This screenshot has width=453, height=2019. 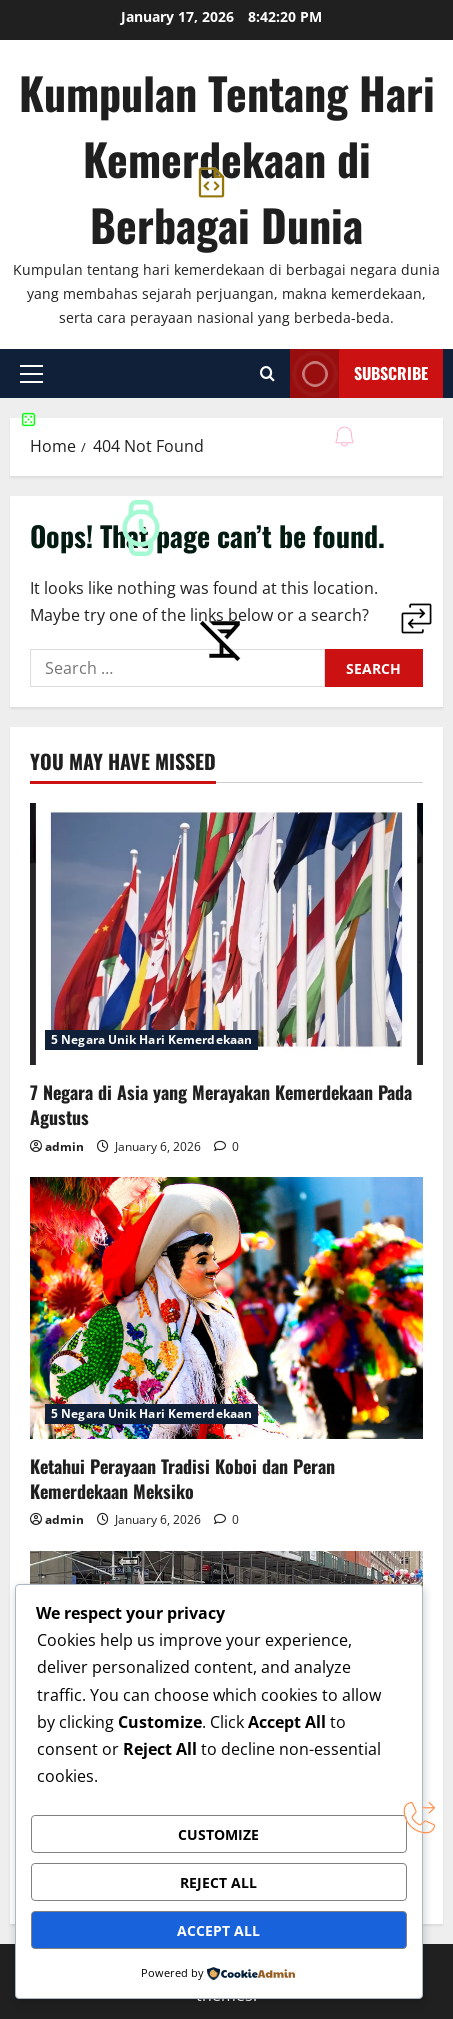 What do you see at coordinates (211, 182) in the screenshot?
I see `view source code file` at bounding box center [211, 182].